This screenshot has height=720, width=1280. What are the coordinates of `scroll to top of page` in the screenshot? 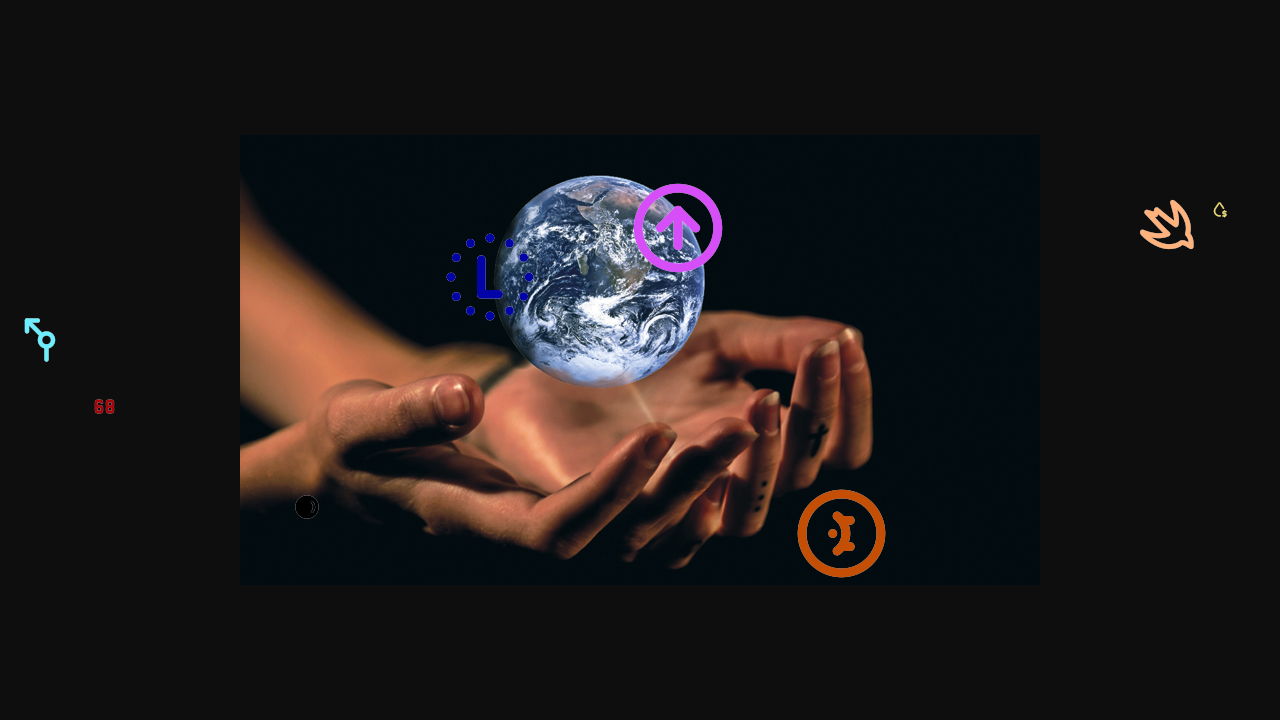 It's located at (678, 228).